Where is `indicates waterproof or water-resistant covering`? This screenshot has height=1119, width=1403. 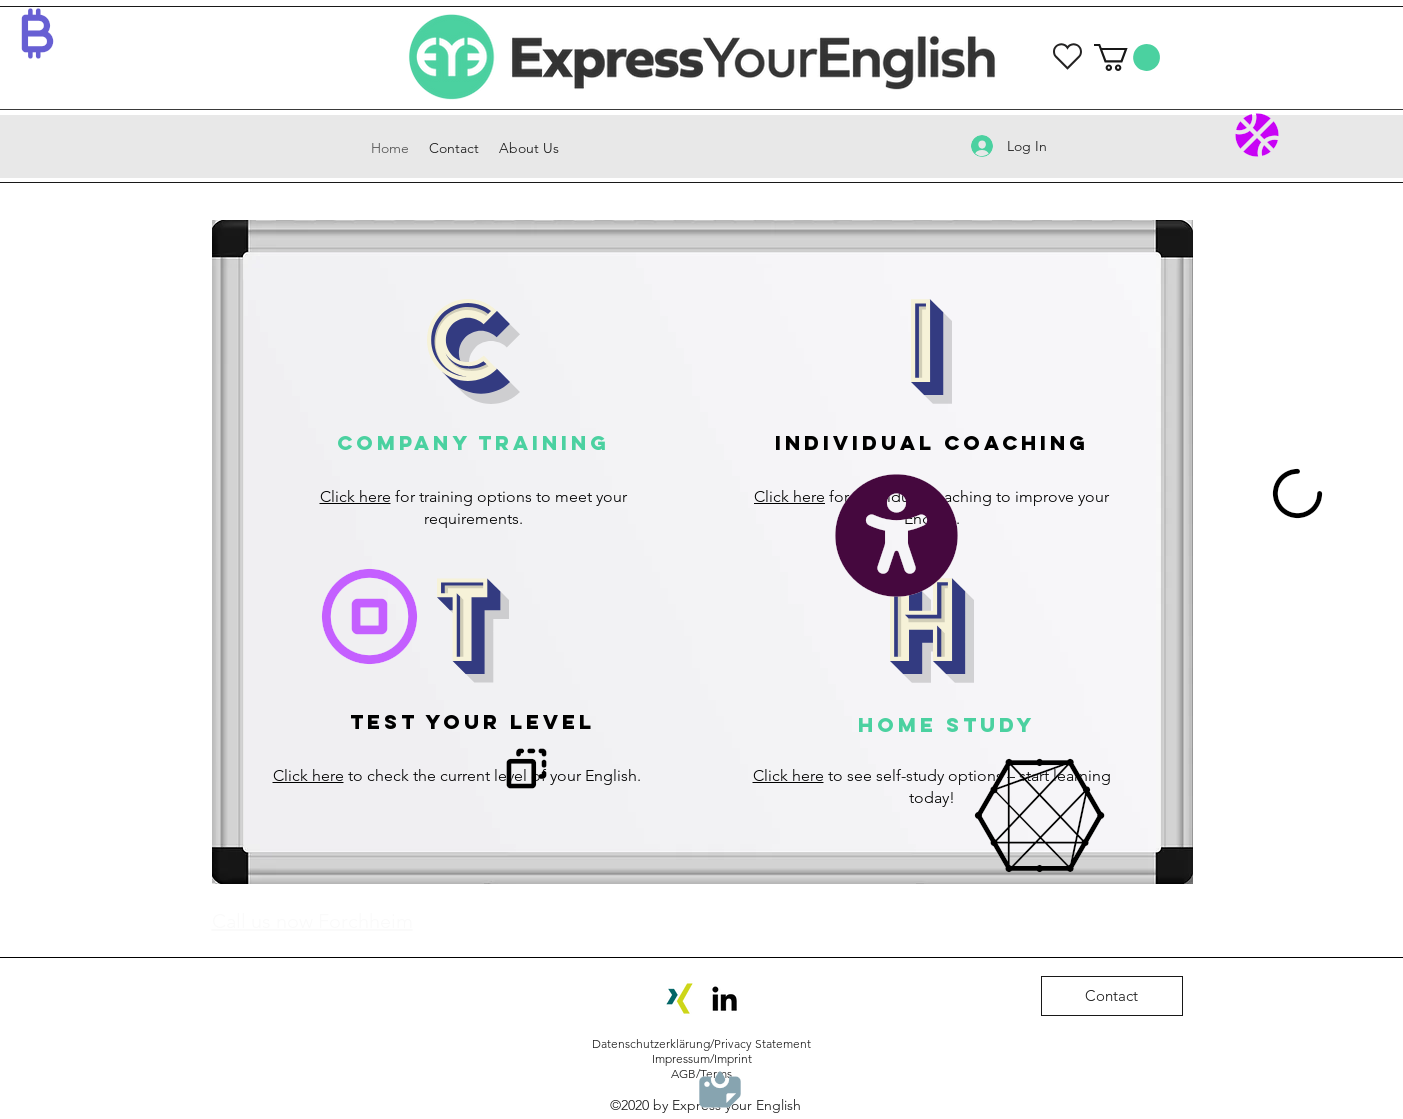
indicates waterproof or water-resistant covering is located at coordinates (720, 1092).